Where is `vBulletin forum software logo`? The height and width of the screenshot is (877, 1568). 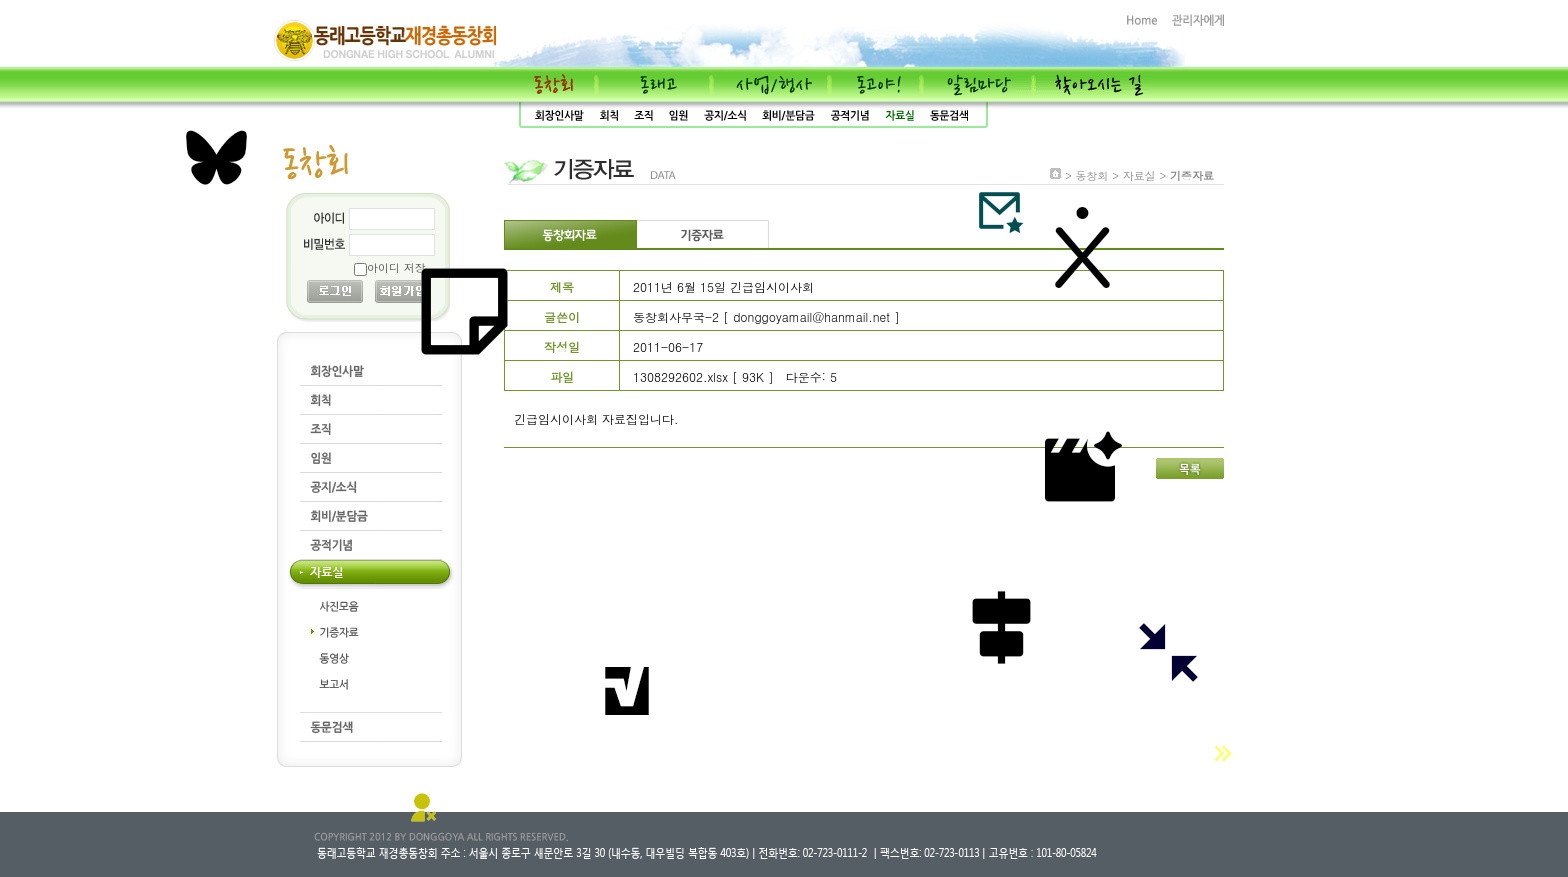
vBulletin forum software logo is located at coordinates (627, 691).